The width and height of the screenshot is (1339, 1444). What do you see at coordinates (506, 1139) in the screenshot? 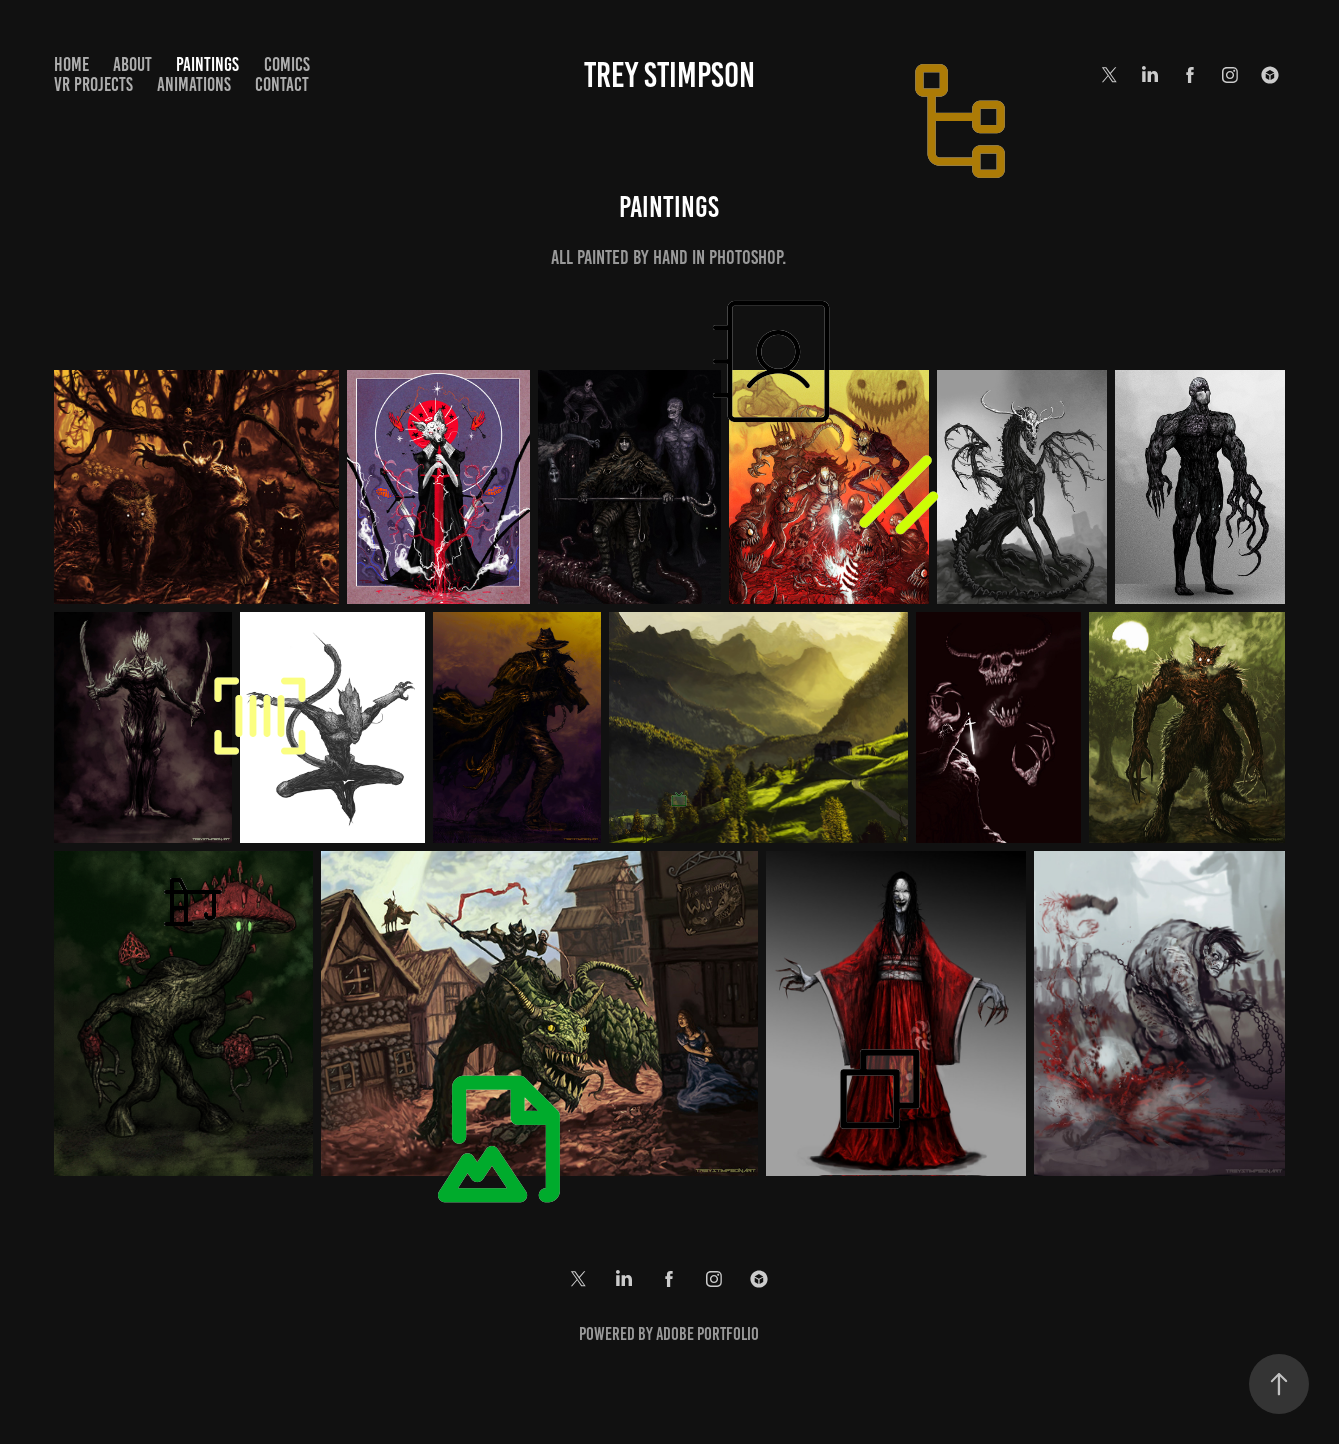
I see `view image file` at bounding box center [506, 1139].